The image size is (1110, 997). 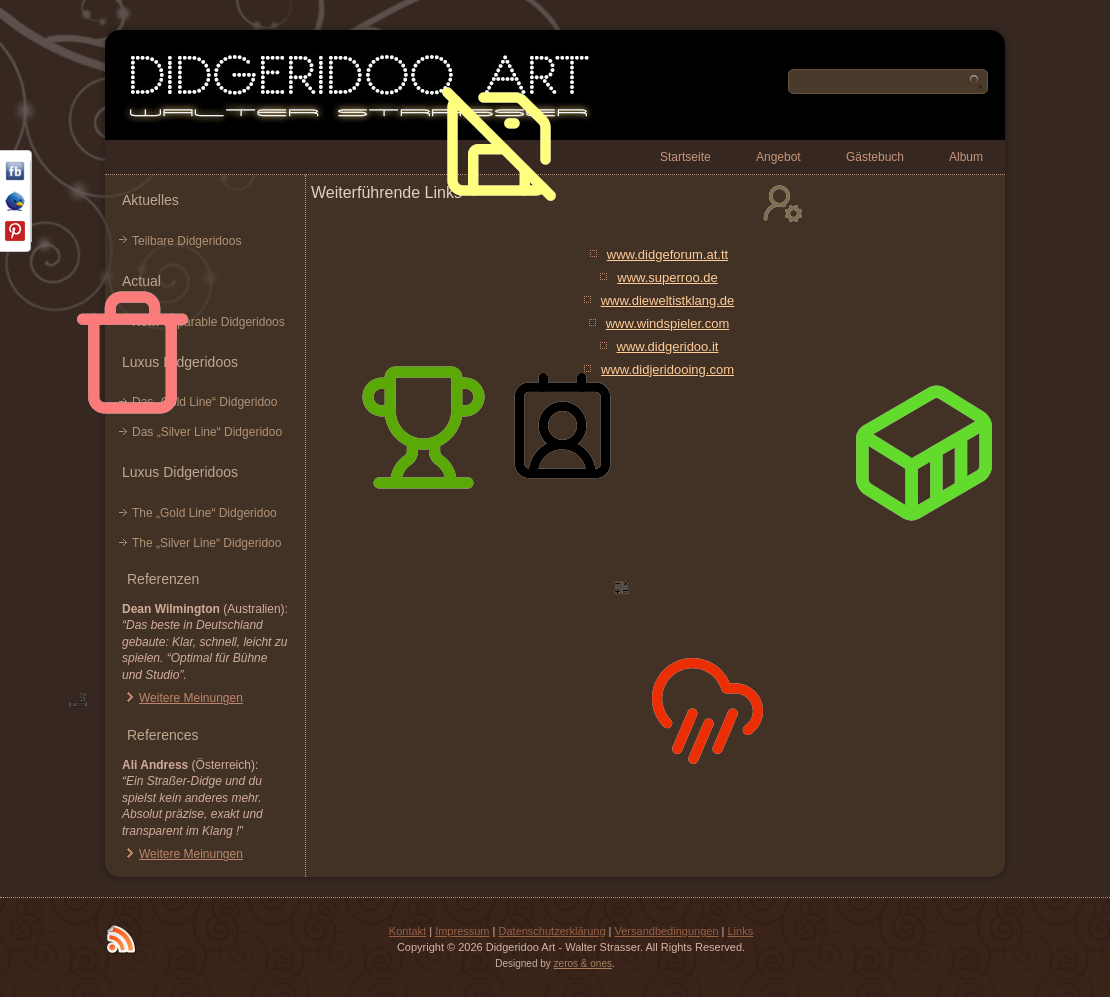 What do you see at coordinates (924, 453) in the screenshot?
I see `view container or package contents` at bounding box center [924, 453].